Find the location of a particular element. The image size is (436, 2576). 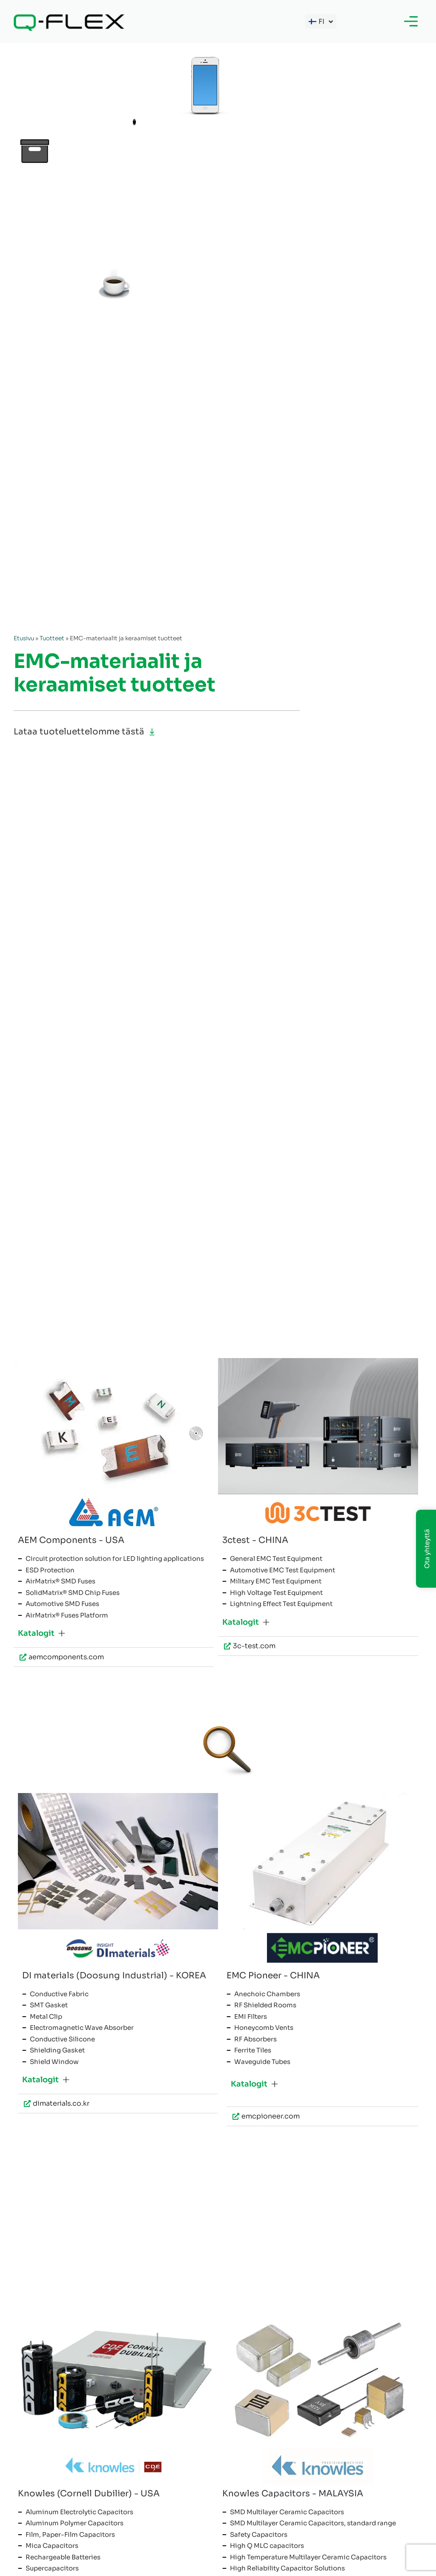

connect or sync an iPhone device is located at coordinates (205, 86).